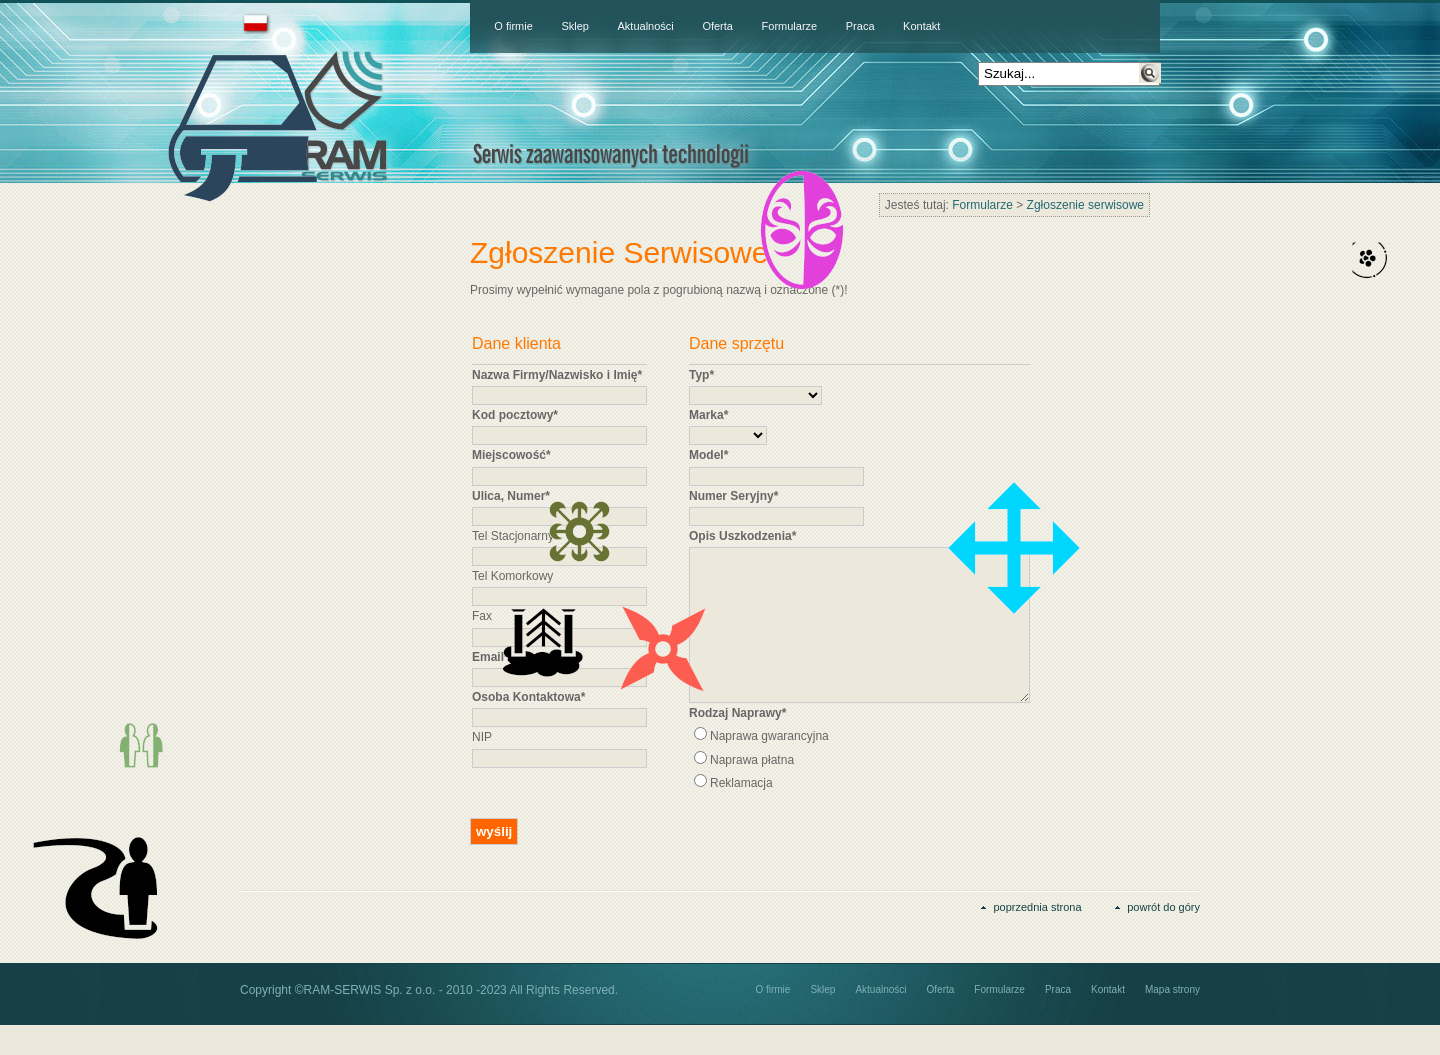 This screenshot has height=1055, width=1440. I want to click on toggle between two modes or perspectives, so click(141, 745).